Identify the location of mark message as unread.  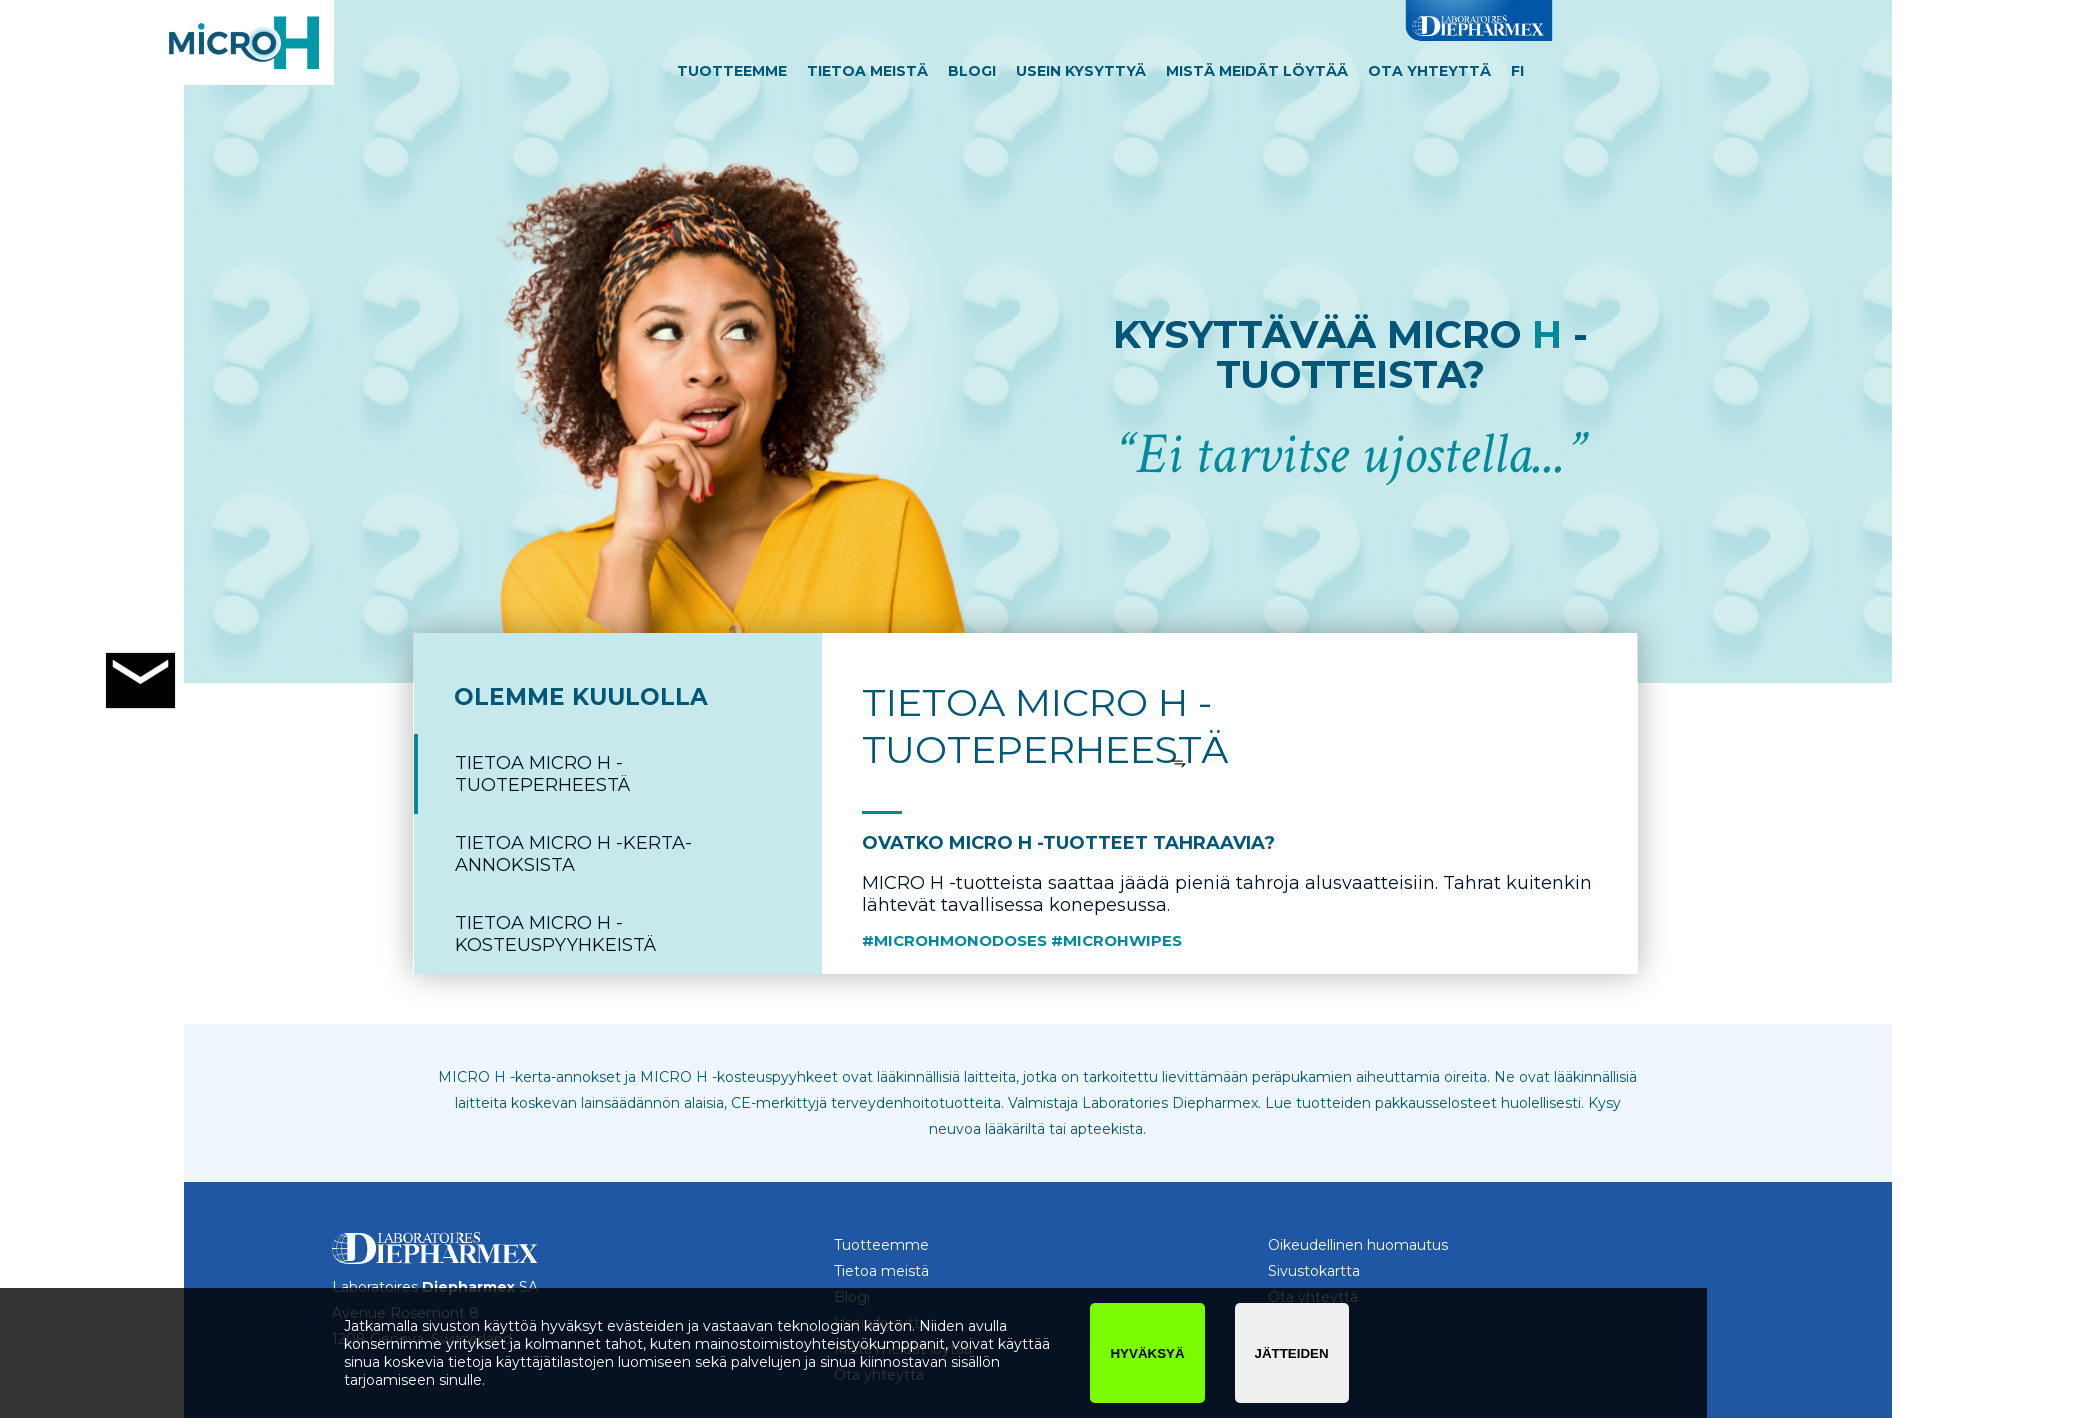
(140, 680).